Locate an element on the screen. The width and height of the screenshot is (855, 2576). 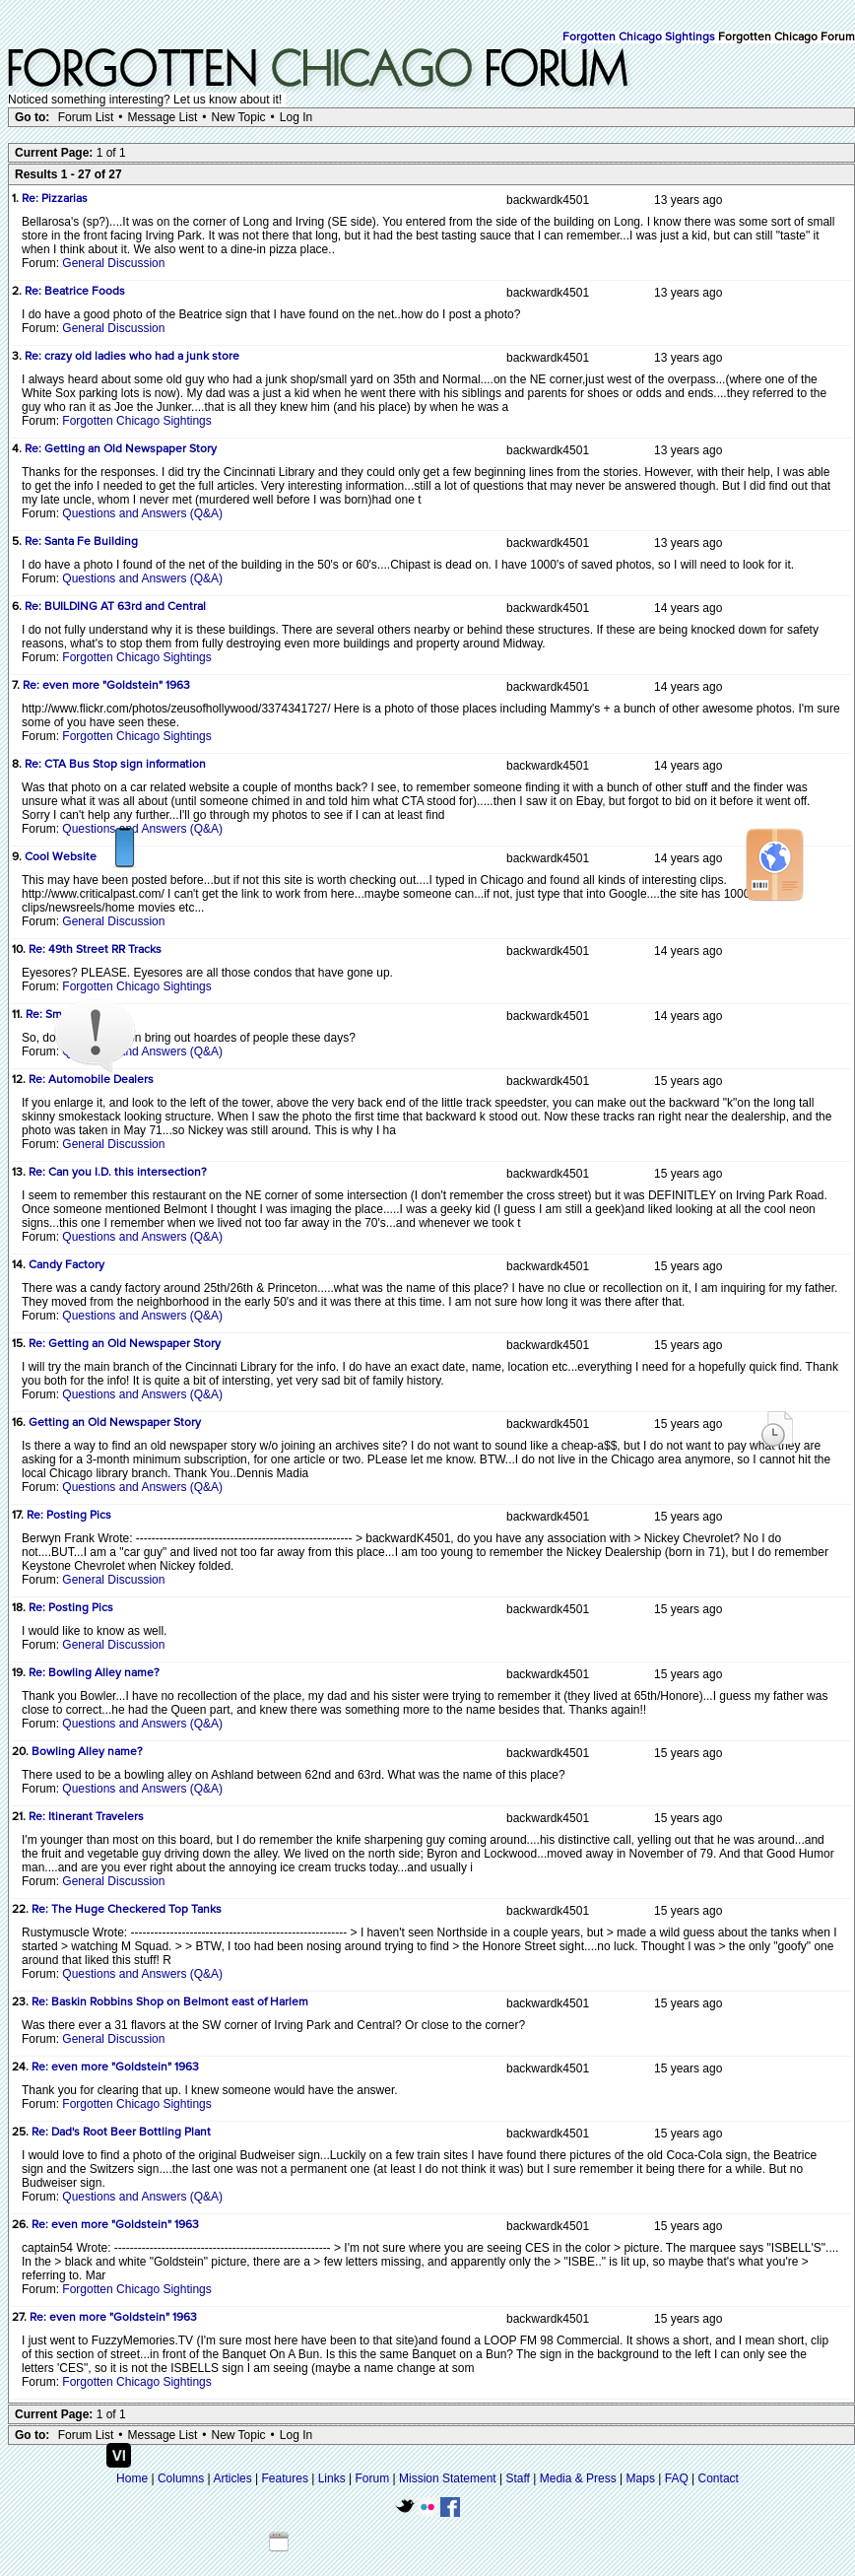
view file history or previous versions is located at coordinates (780, 1428).